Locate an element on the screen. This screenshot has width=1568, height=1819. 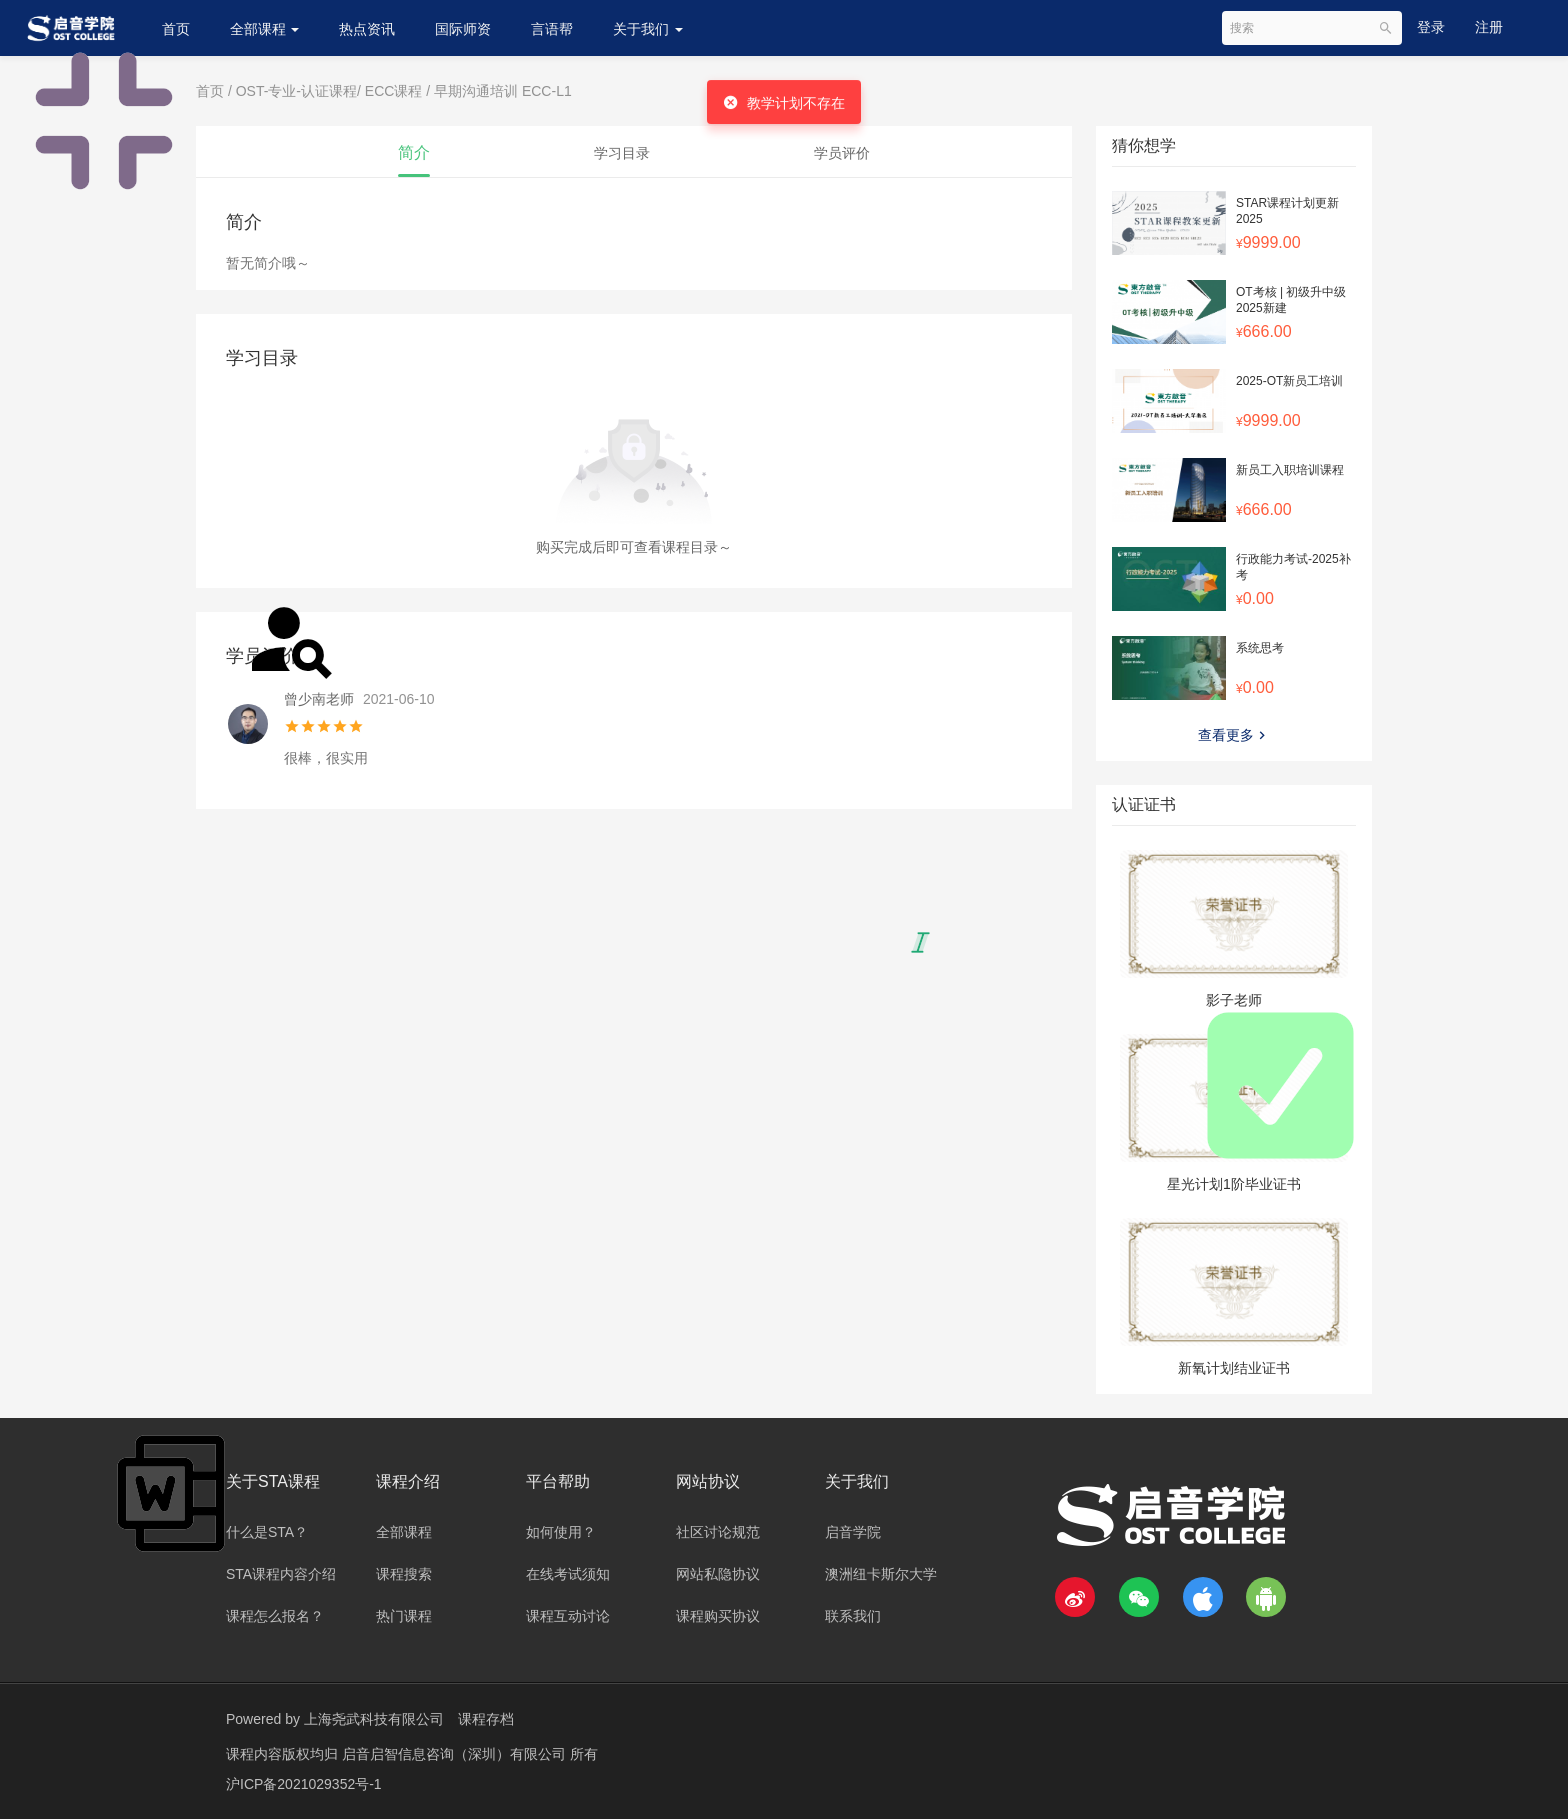
exit fullscreen mode is located at coordinates (104, 121).